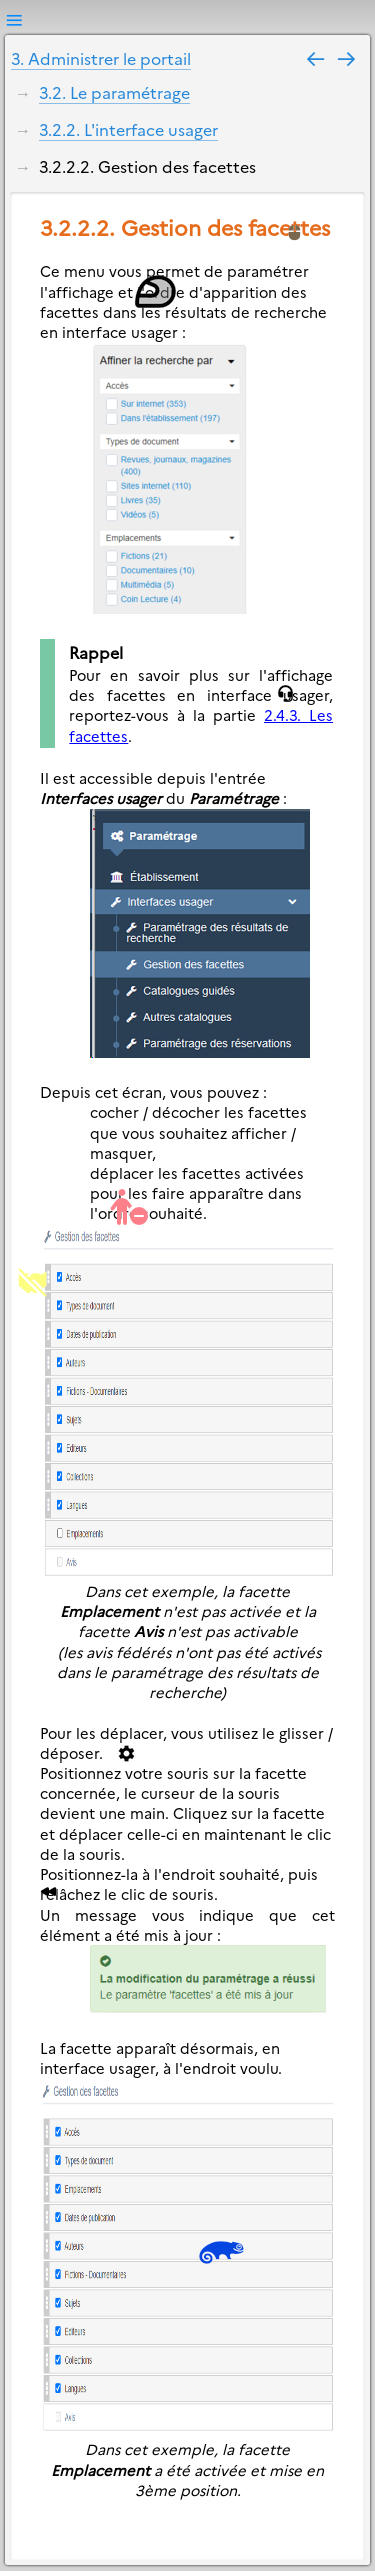 The image size is (375, 2571). I want to click on mouse input device indicator, so click(294, 232).